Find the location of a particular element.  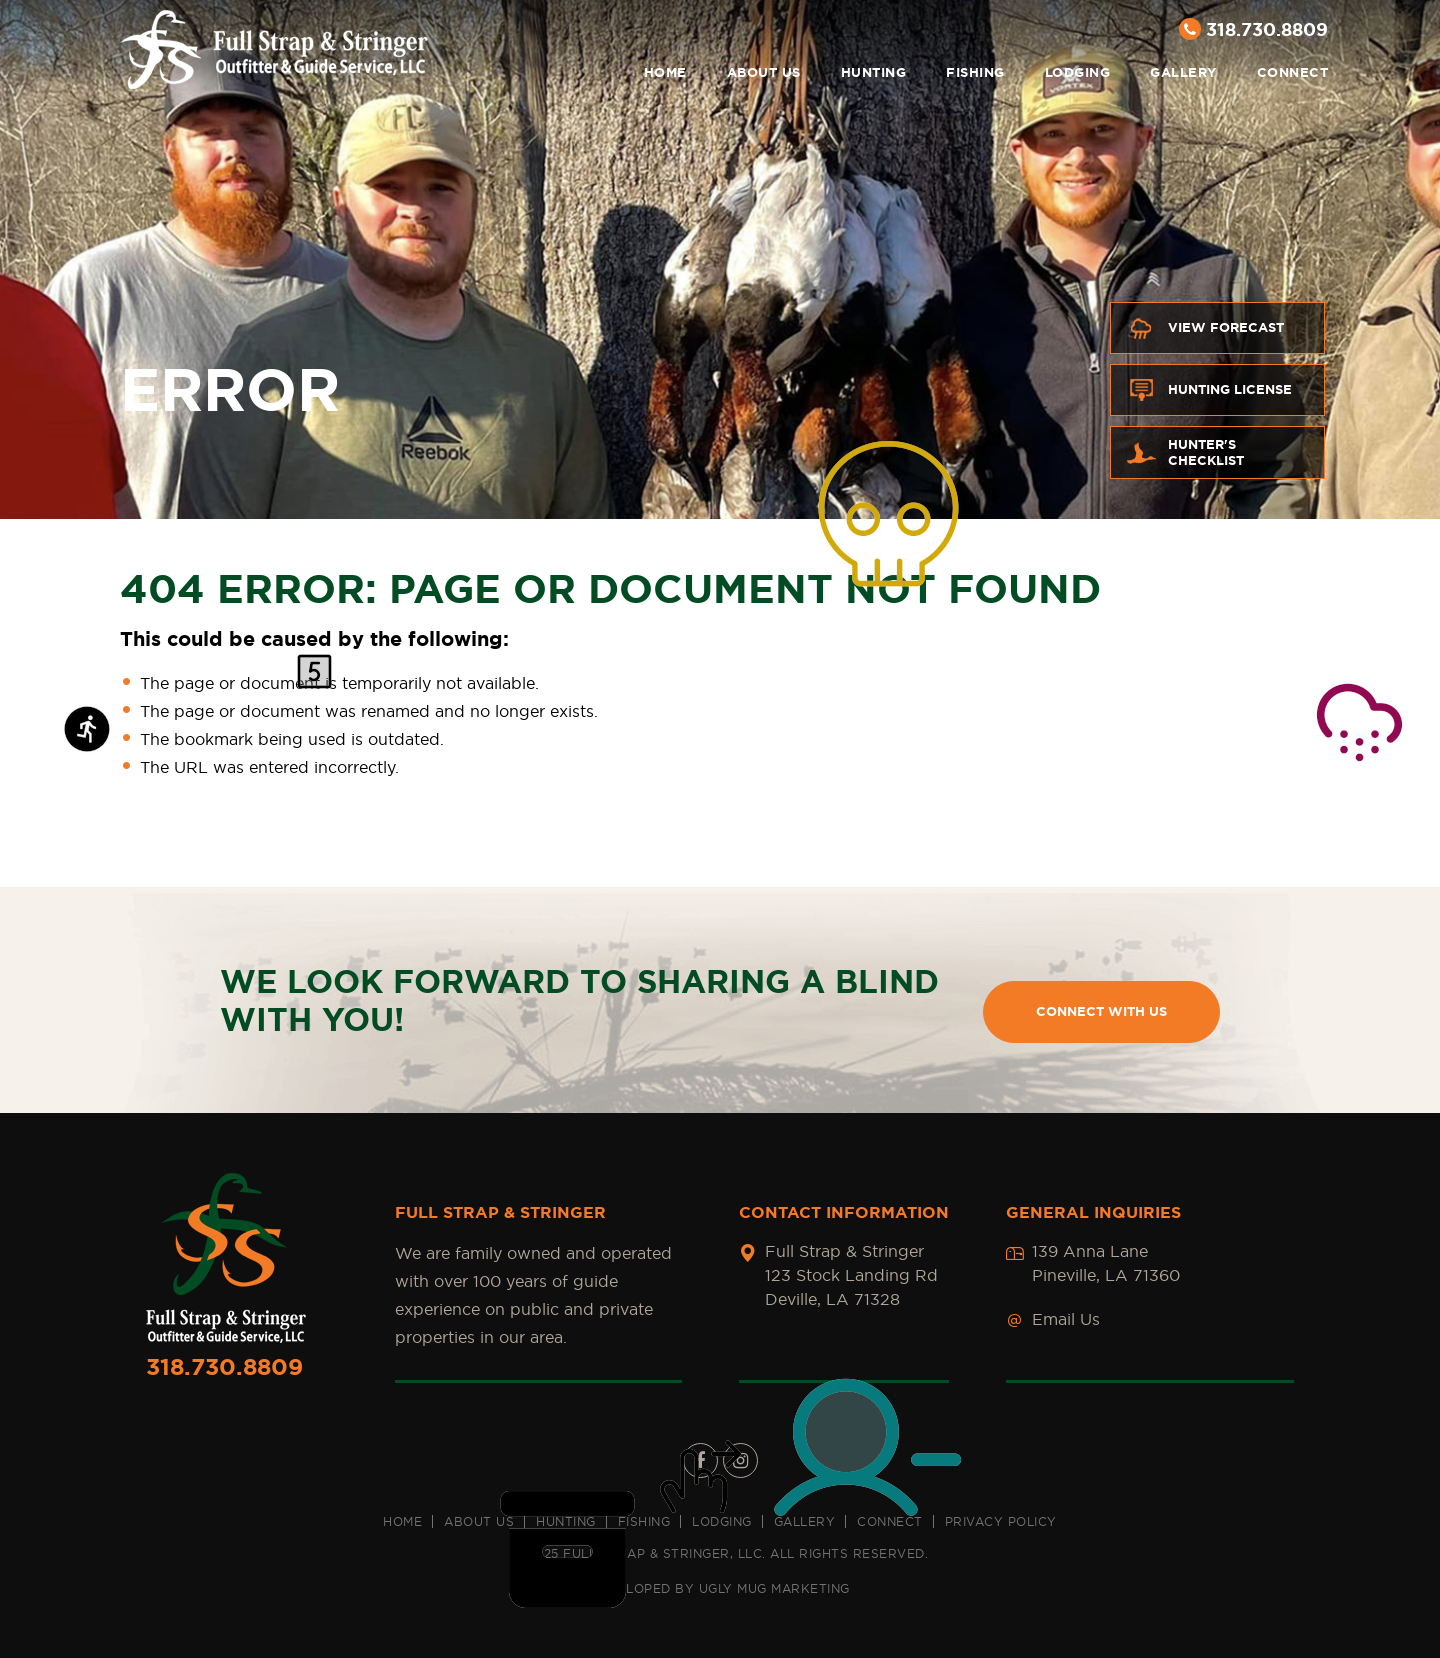

remove a user or contact is located at coordinates (861, 1453).